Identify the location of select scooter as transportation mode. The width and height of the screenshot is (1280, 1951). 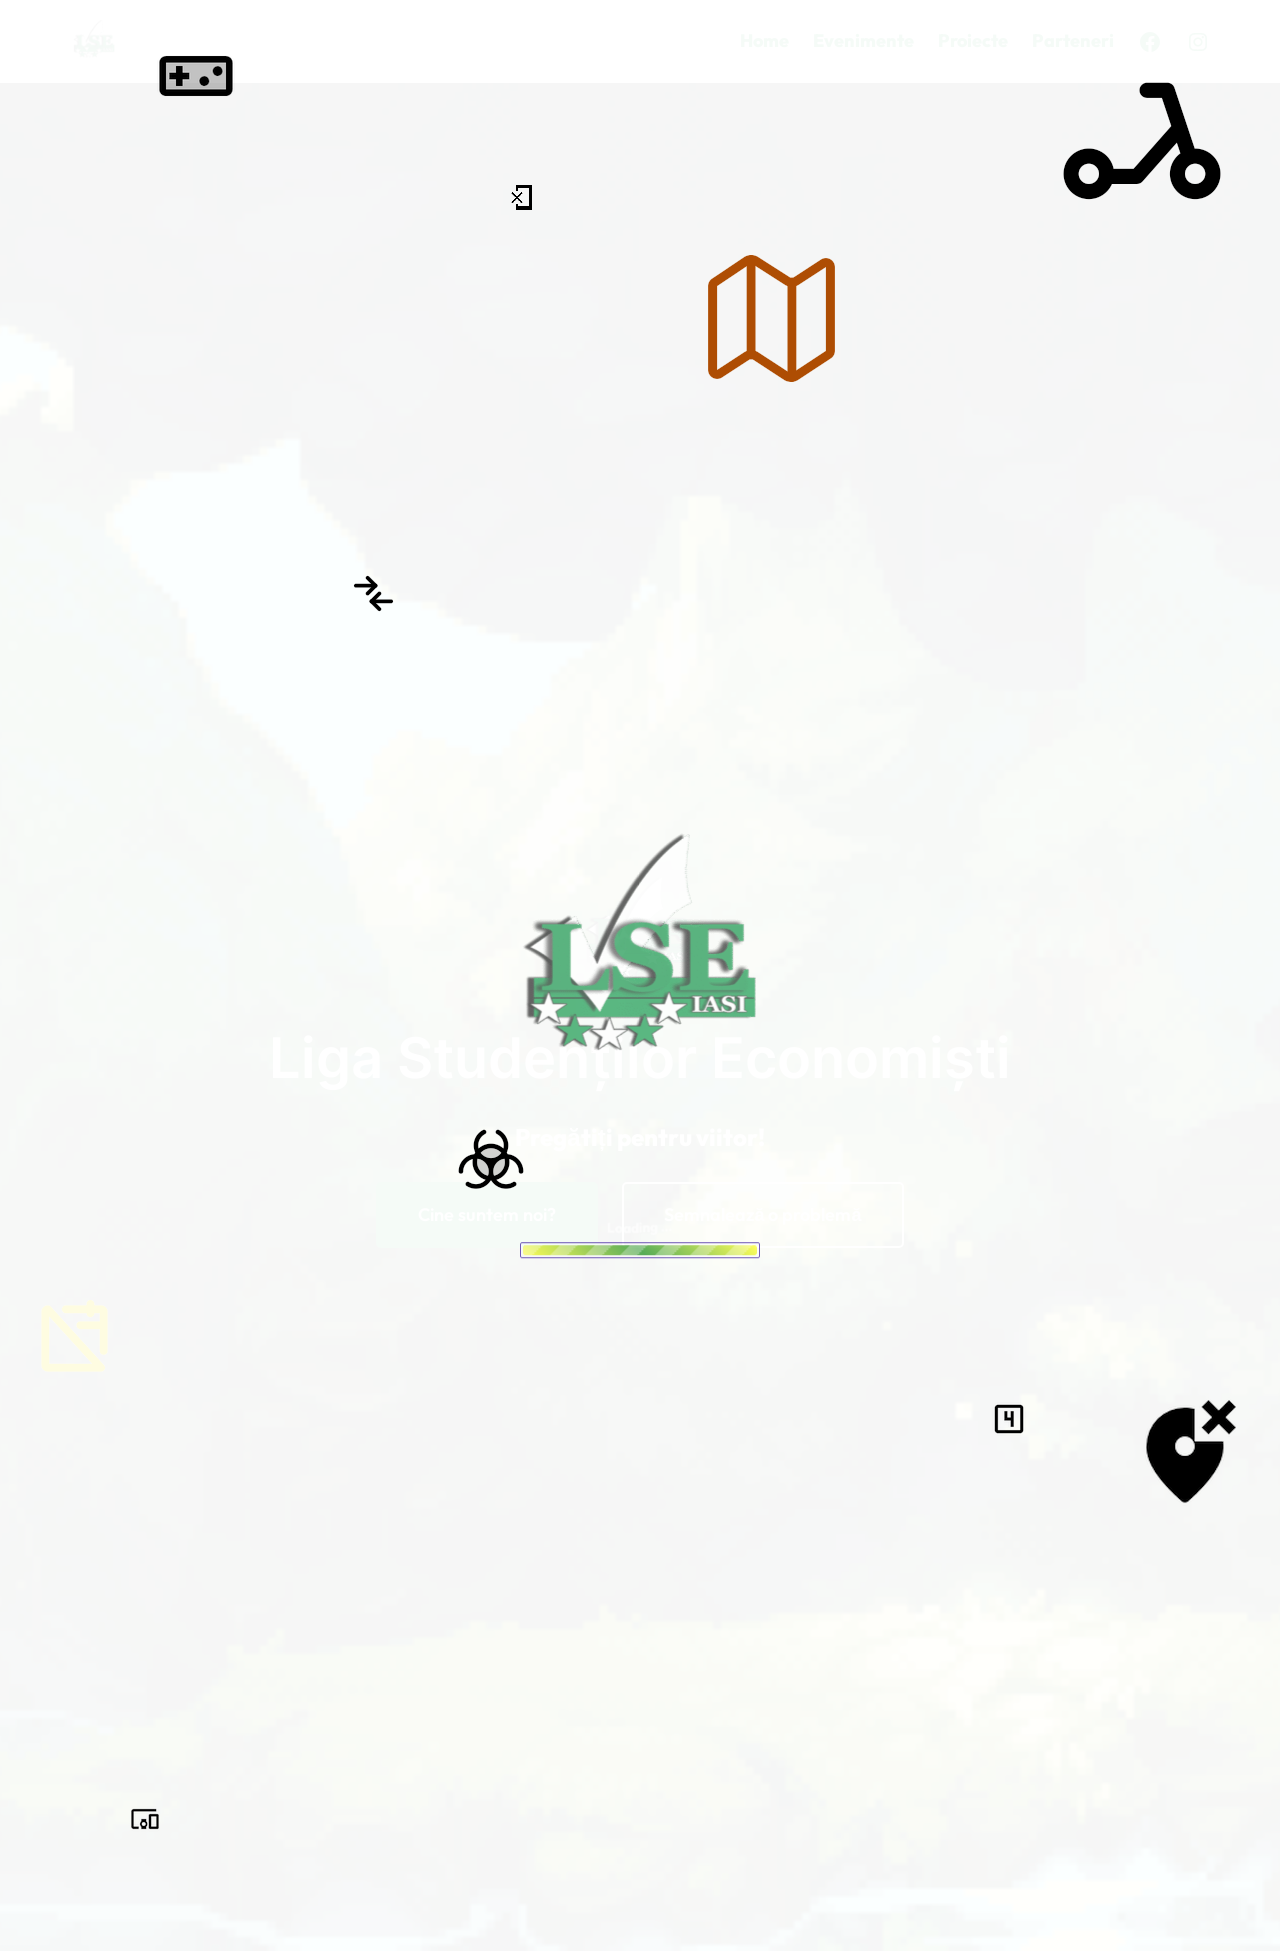
(1142, 146).